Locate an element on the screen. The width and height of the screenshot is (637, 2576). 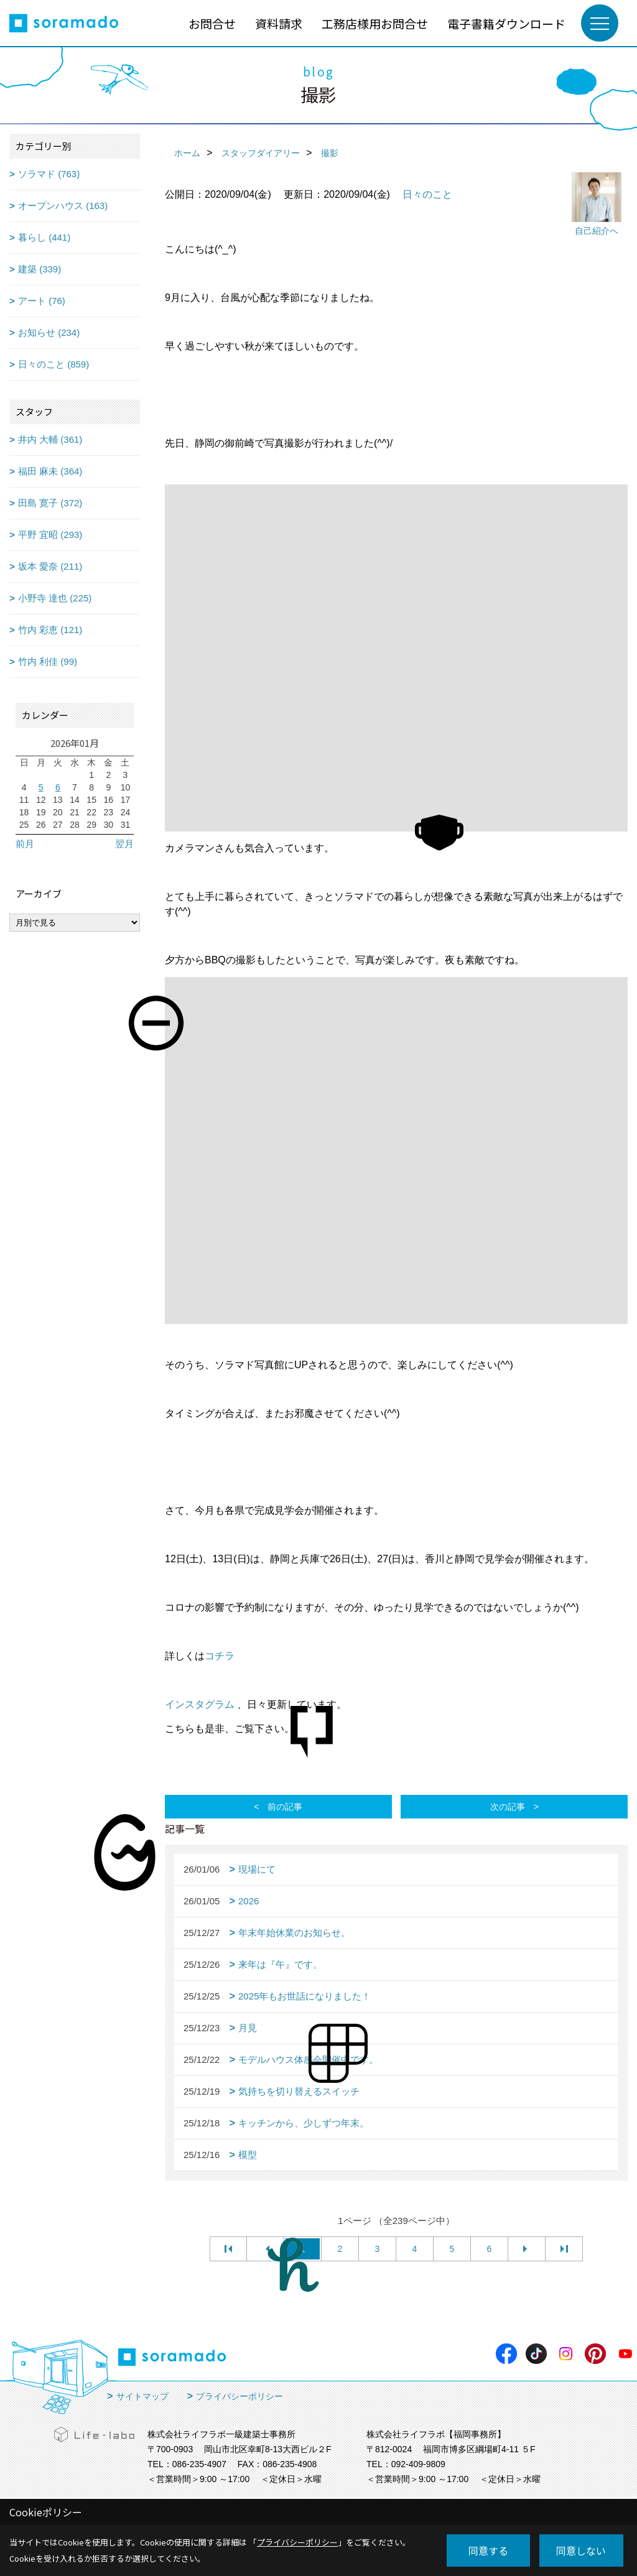
remove item from list or selection is located at coordinates (156, 1023).